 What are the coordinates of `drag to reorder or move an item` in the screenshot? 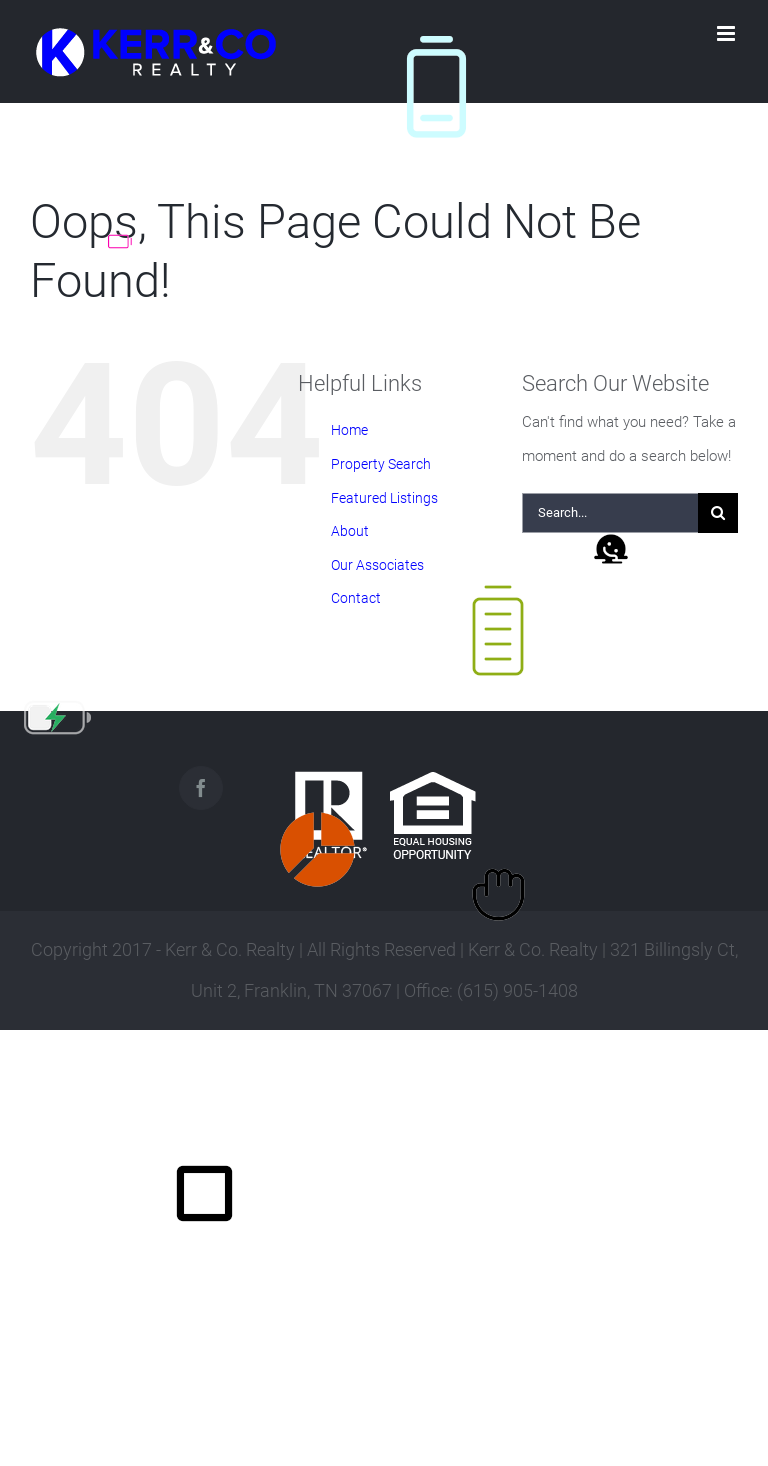 It's located at (498, 887).